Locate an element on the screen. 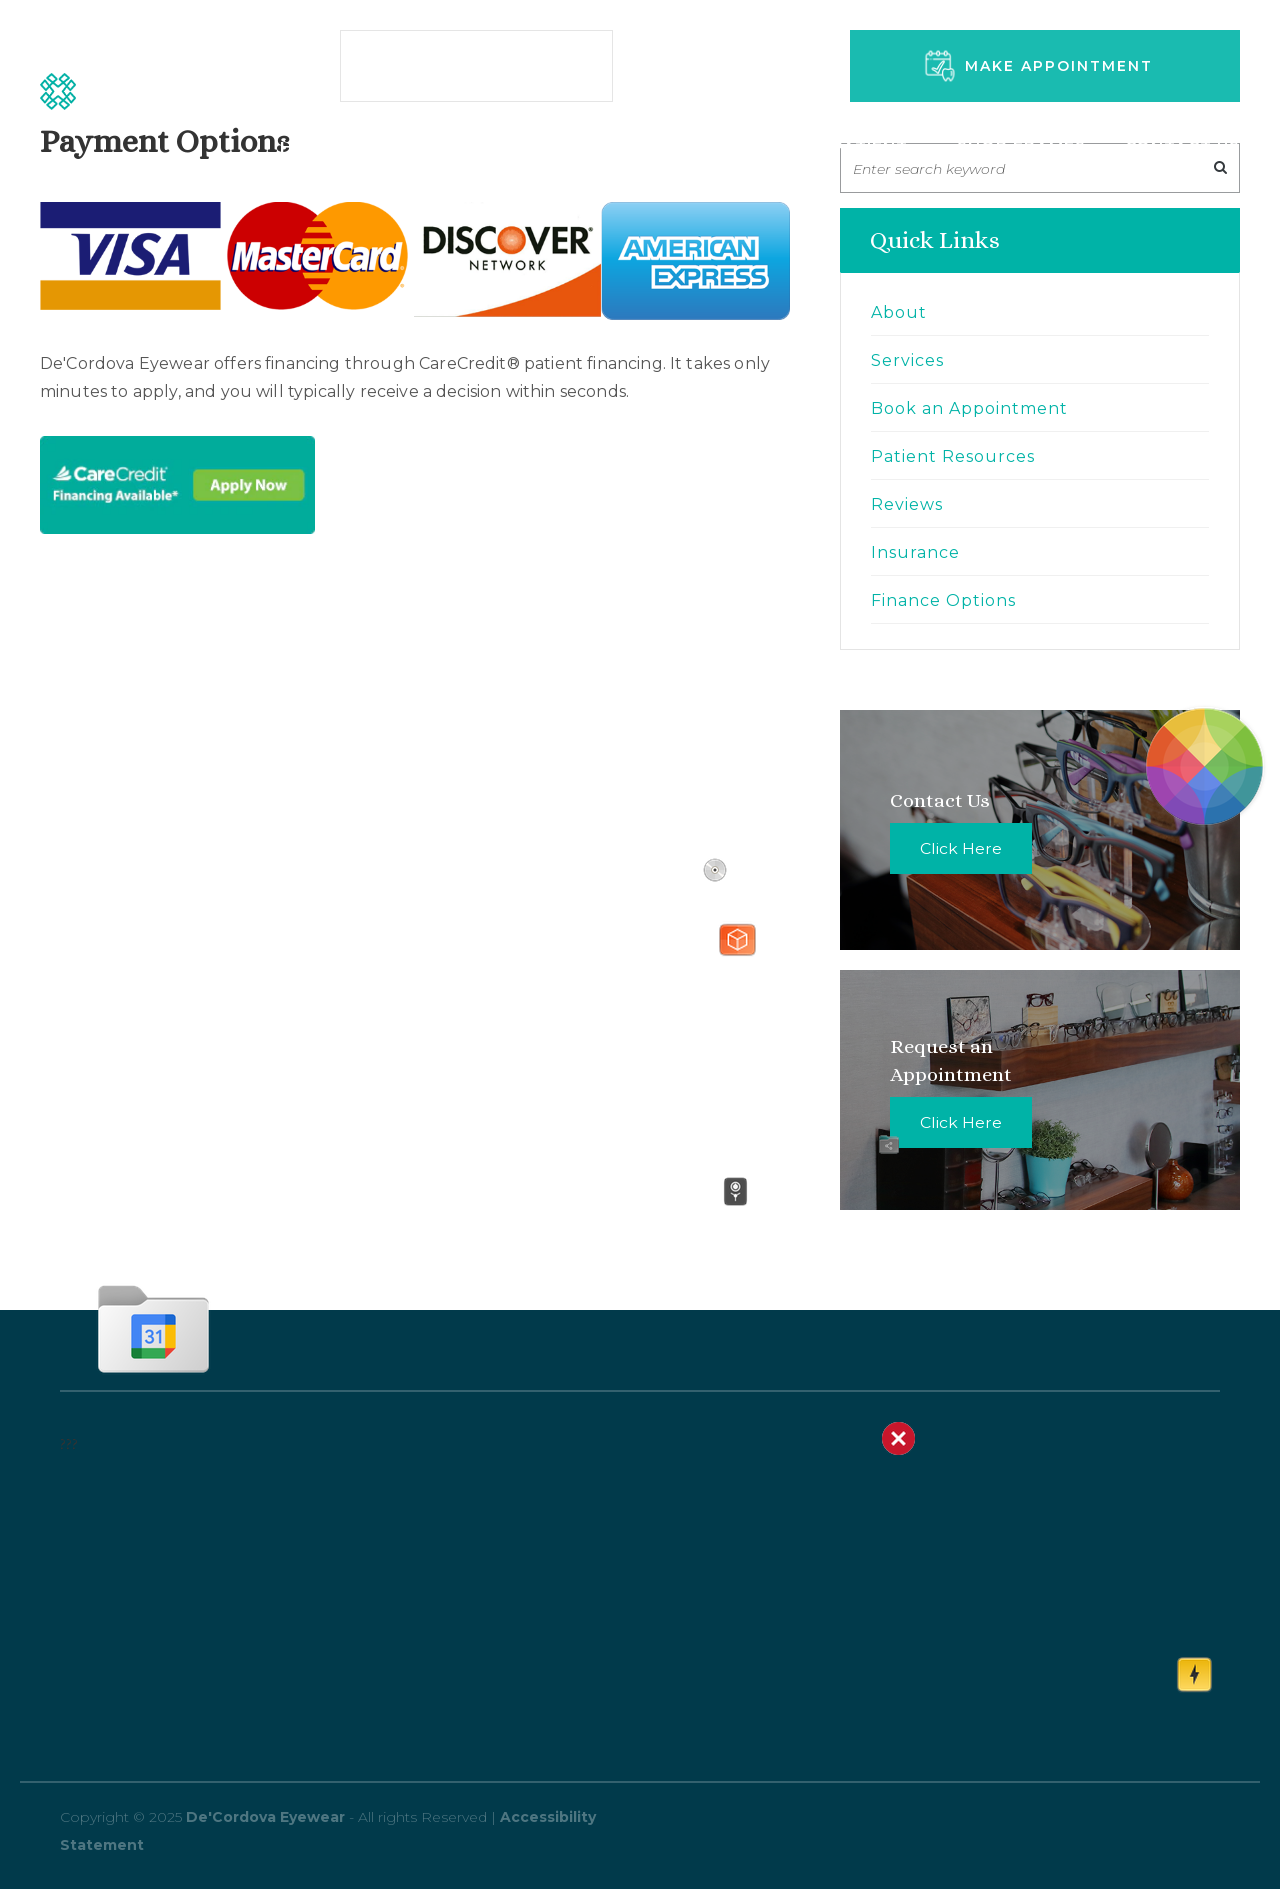  indicates a DVD+R disc drive or media is located at coordinates (715, 870).